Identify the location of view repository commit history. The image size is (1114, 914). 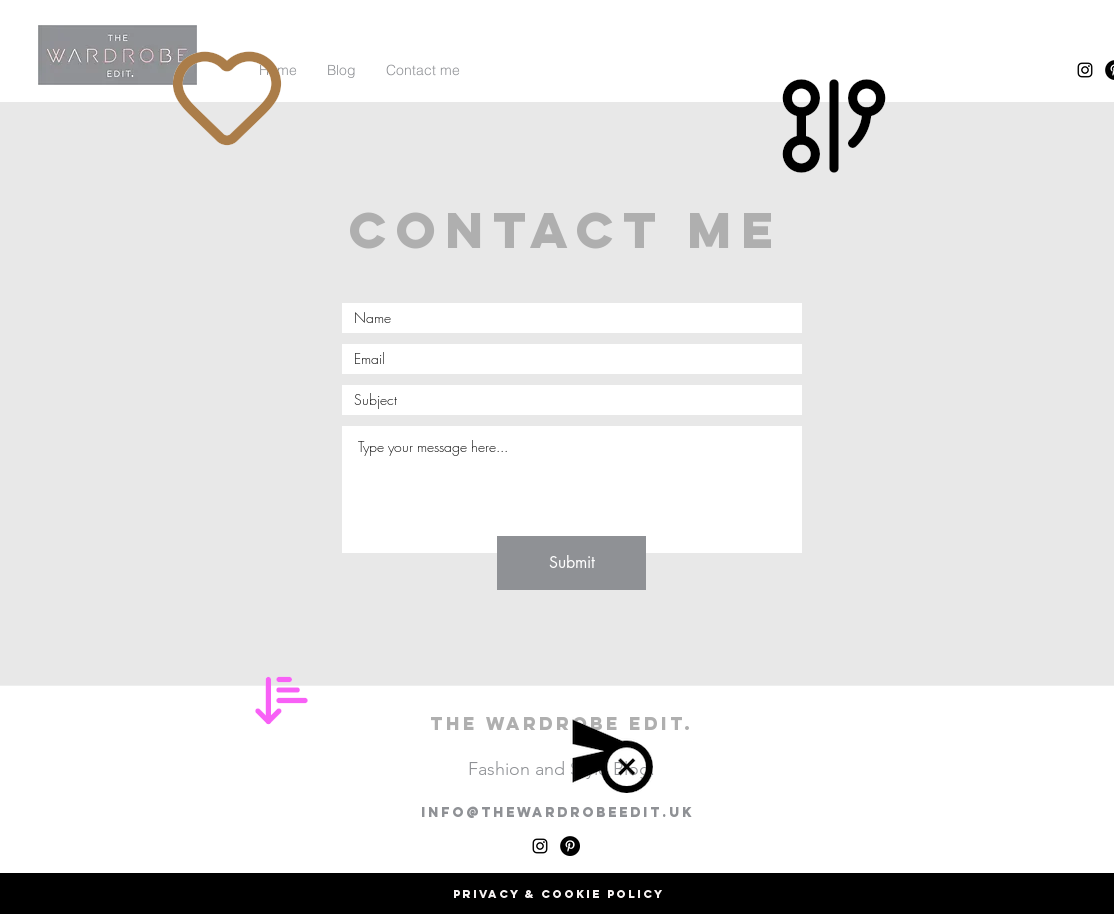
(834, 126).